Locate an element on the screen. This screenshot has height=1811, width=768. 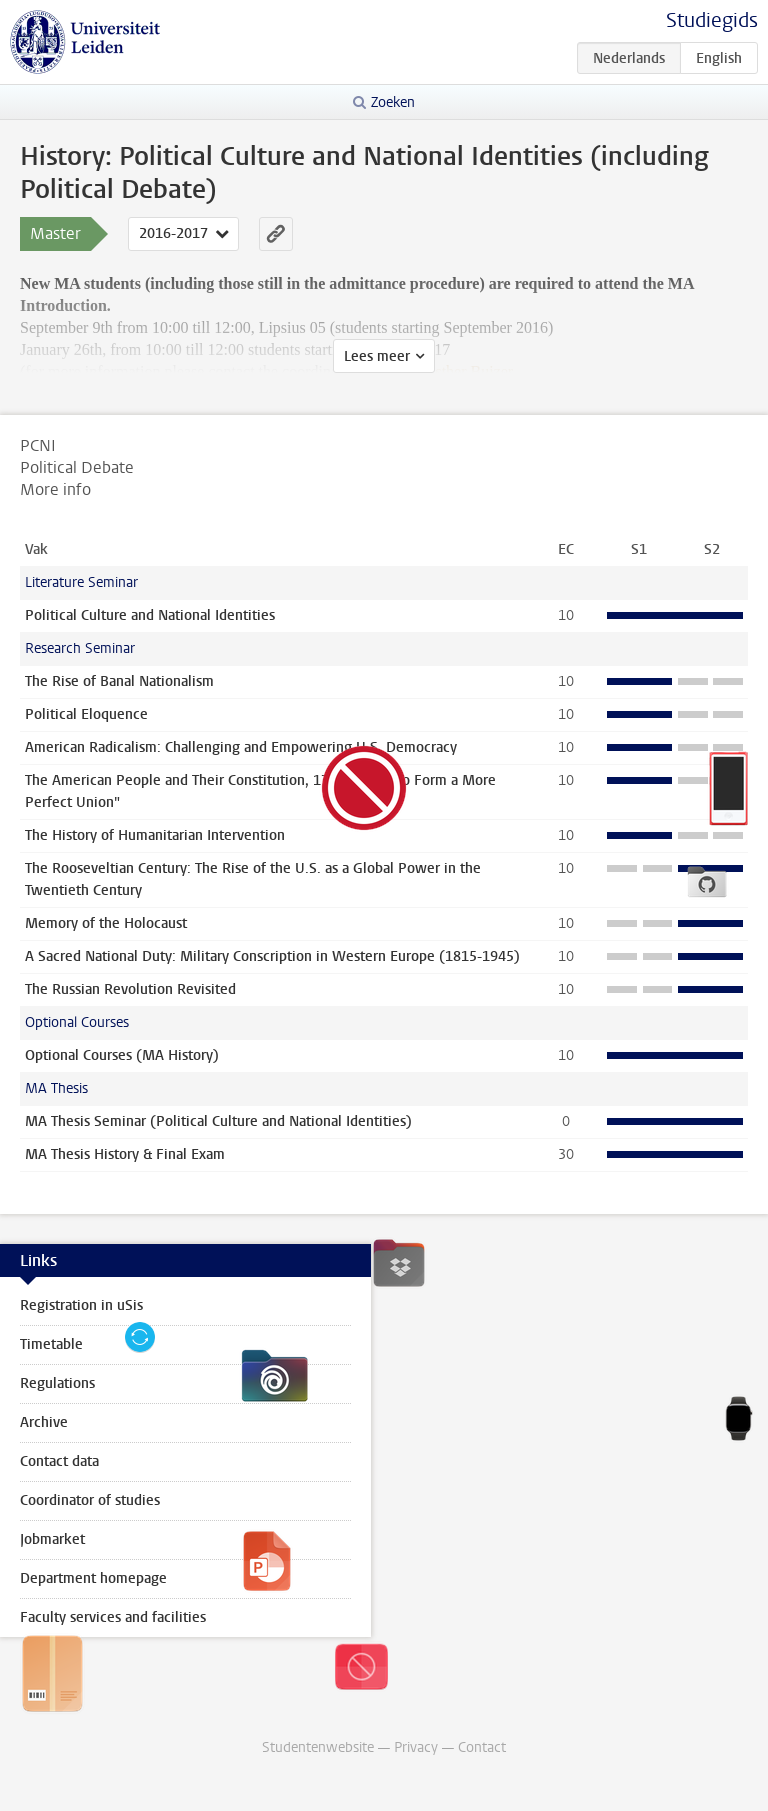
open a package or archive file is located at coordinates (52, 1673).